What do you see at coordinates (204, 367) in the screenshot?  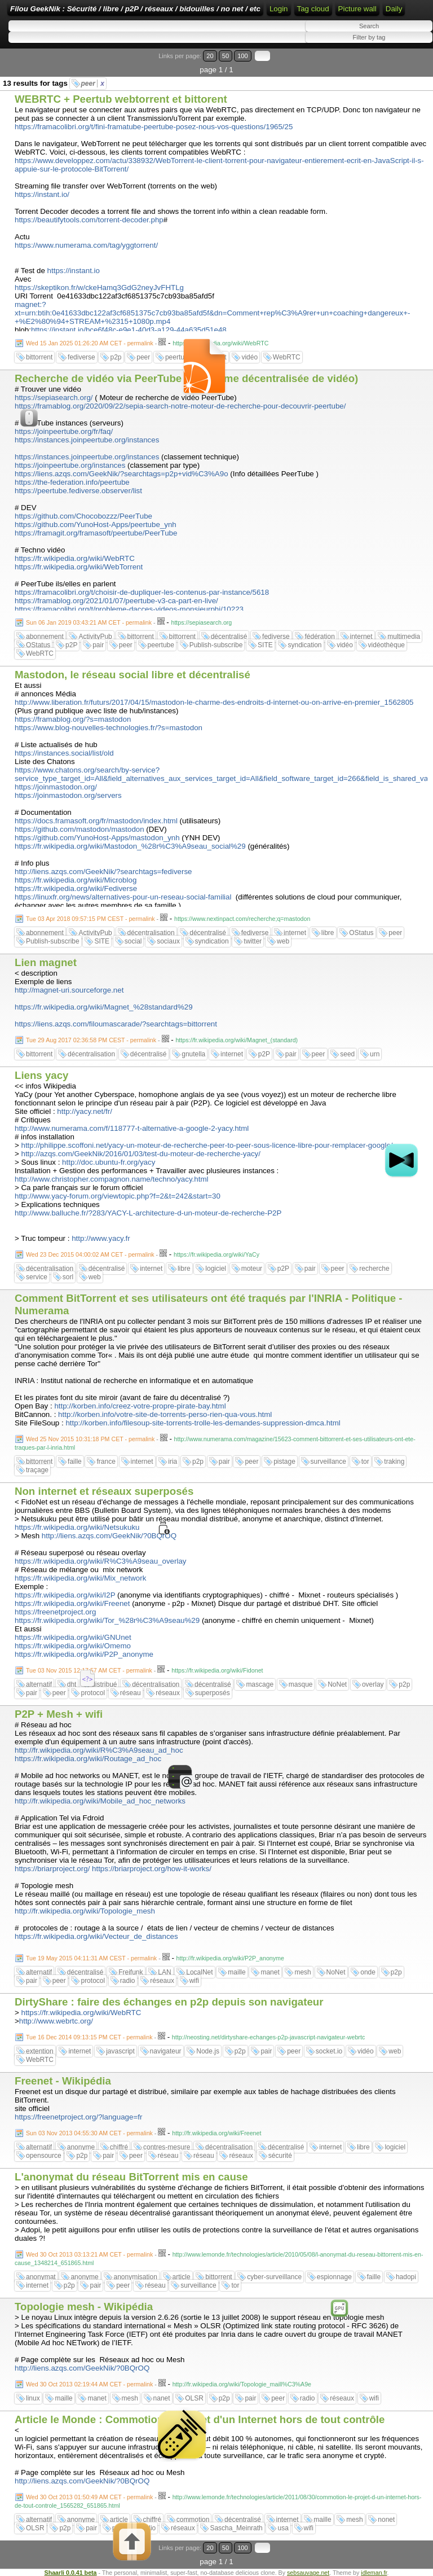 I see `a clementine music player file` at bounding box center [204, 367].